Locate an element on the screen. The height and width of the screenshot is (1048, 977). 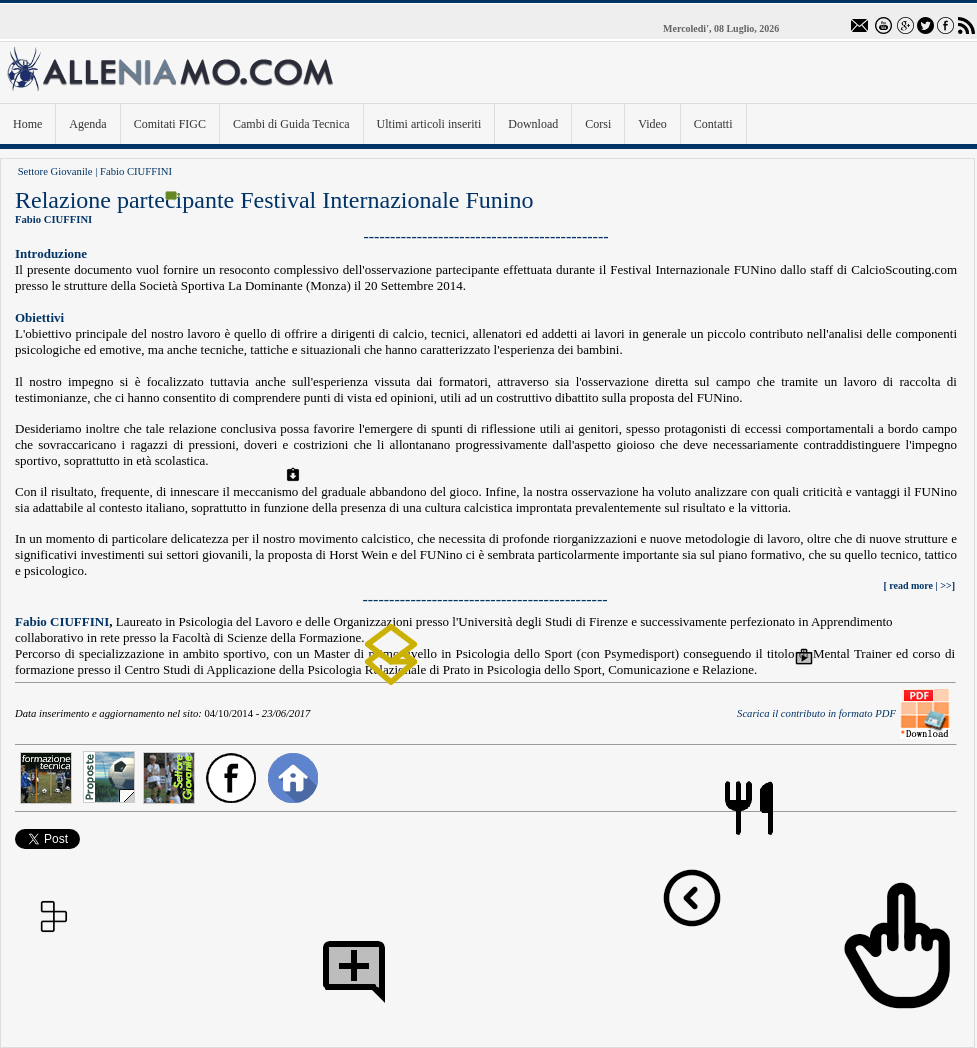
send an offensive gesture or reaction is located at coordinates (898, 945).